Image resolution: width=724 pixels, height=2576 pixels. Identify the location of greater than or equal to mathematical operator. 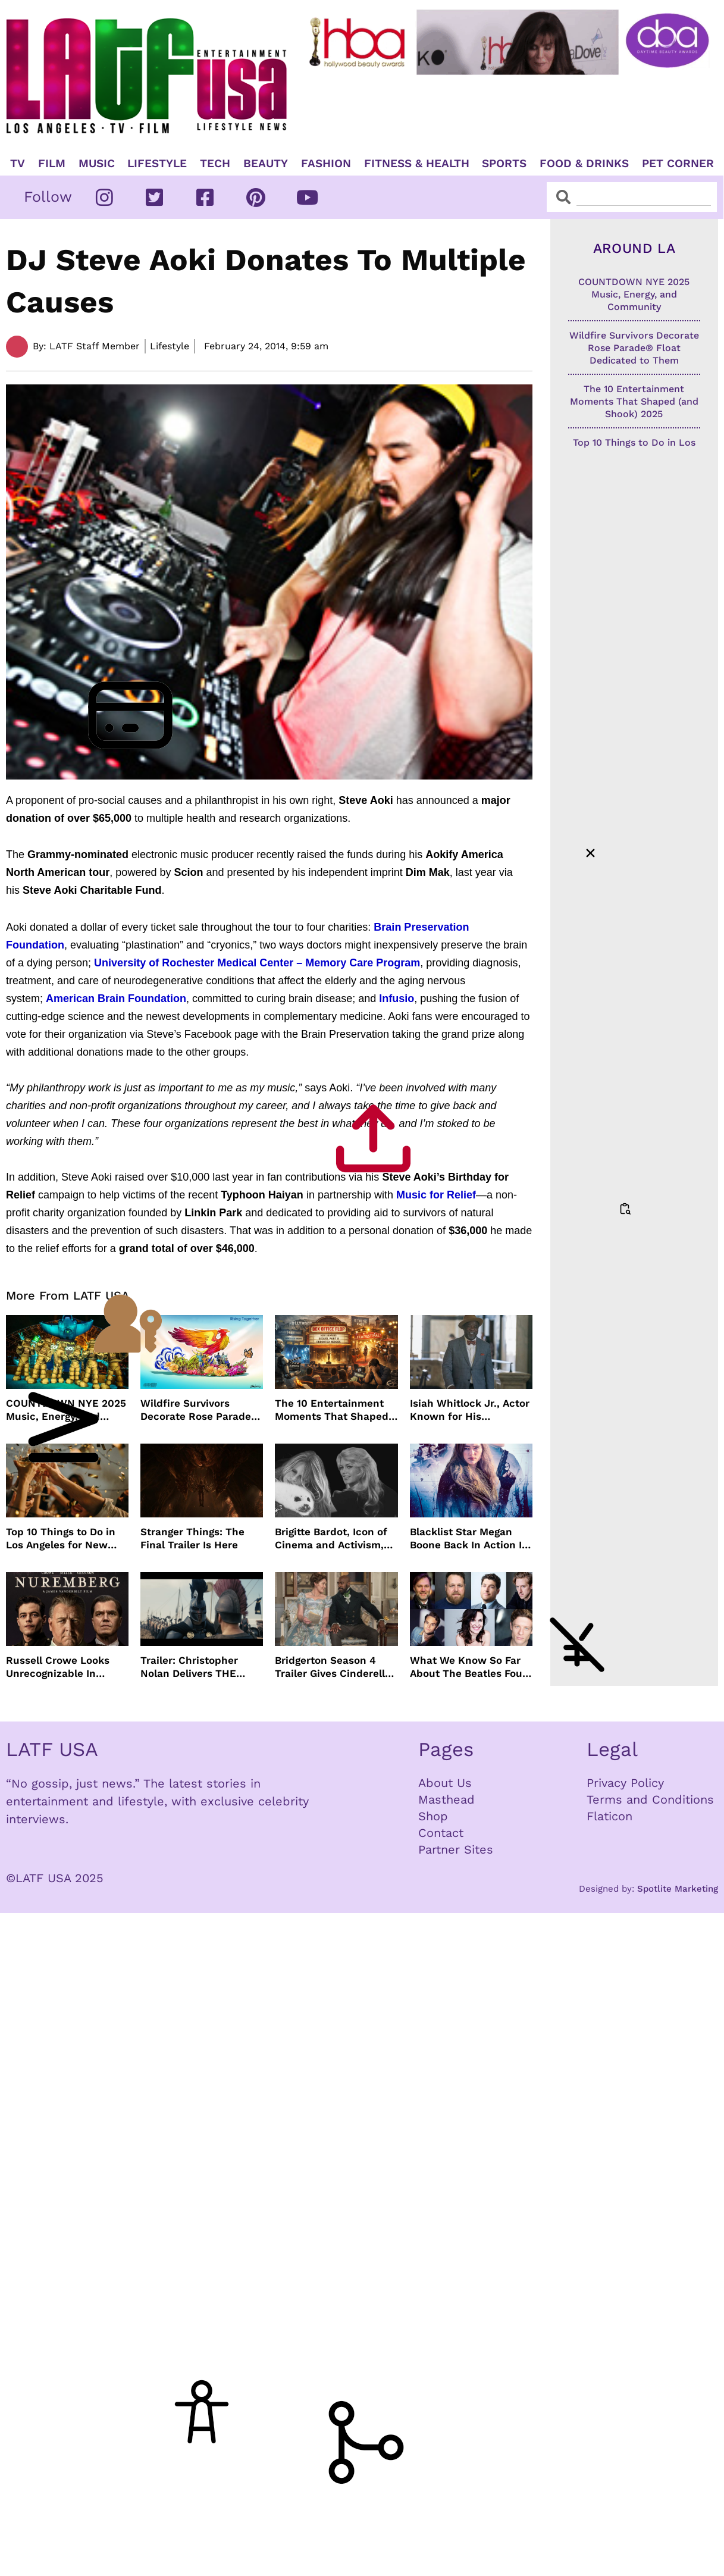
(62, 1429).